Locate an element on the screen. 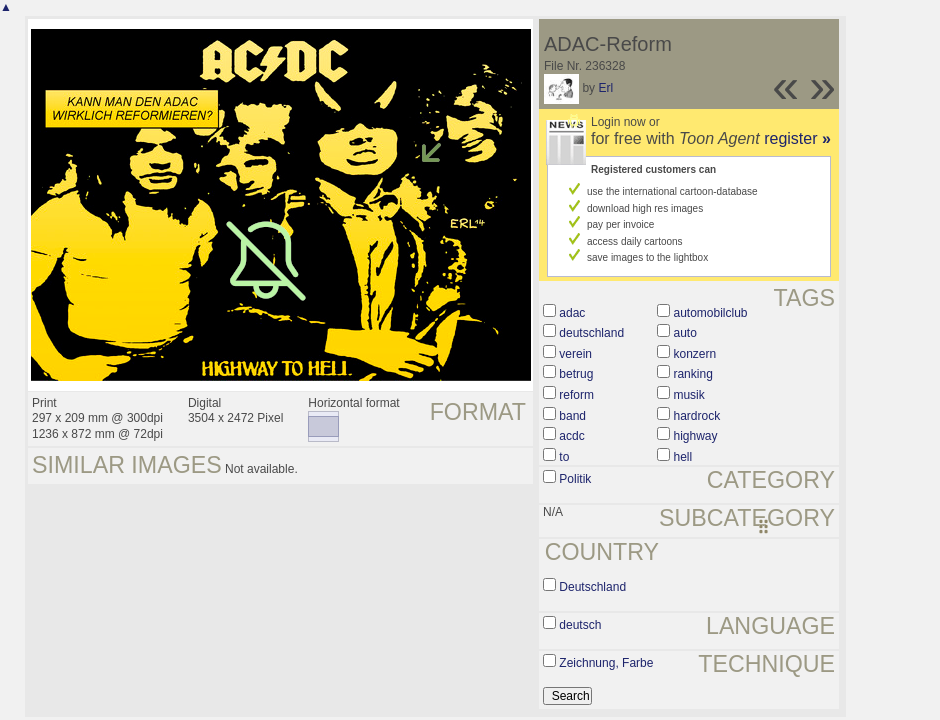 The width and height of the screenshot is (940, 720). android device or app indicator is located at coordinates (574, 121).